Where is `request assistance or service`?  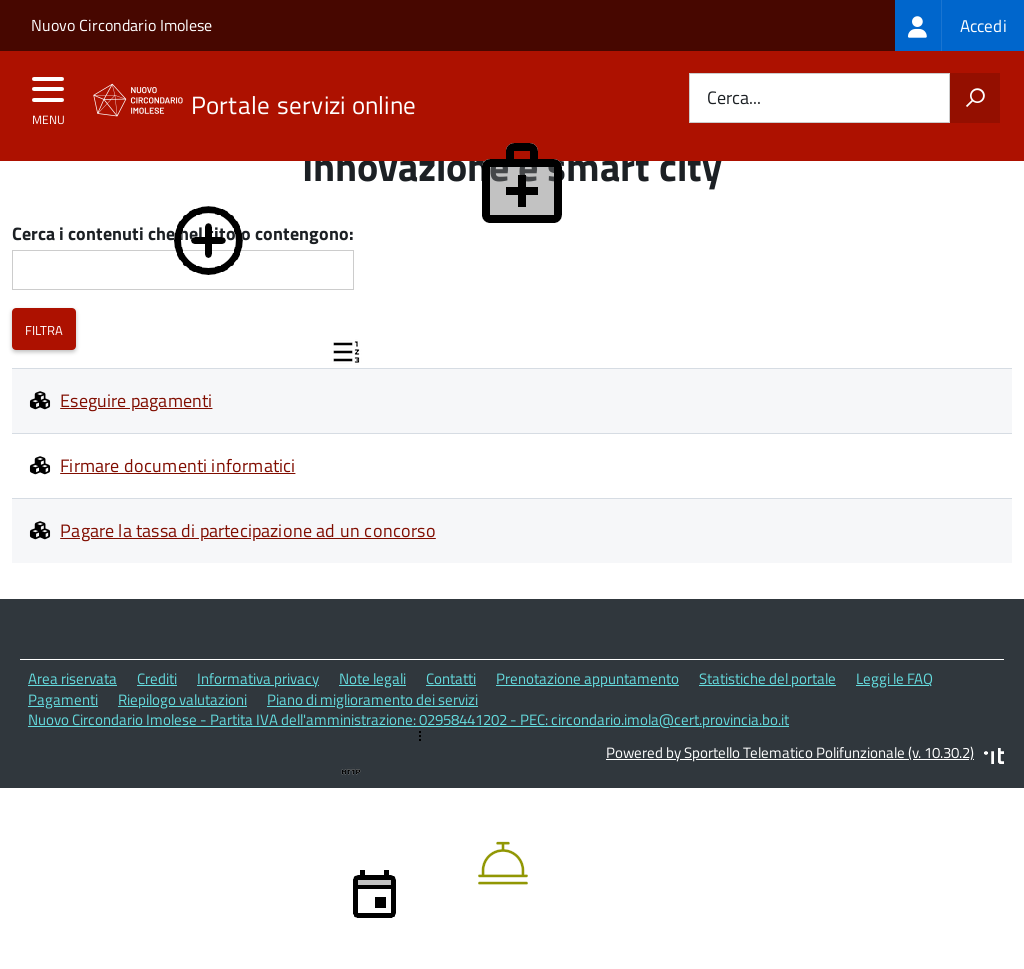
request assistance or service is located at coordinates (503, 865).